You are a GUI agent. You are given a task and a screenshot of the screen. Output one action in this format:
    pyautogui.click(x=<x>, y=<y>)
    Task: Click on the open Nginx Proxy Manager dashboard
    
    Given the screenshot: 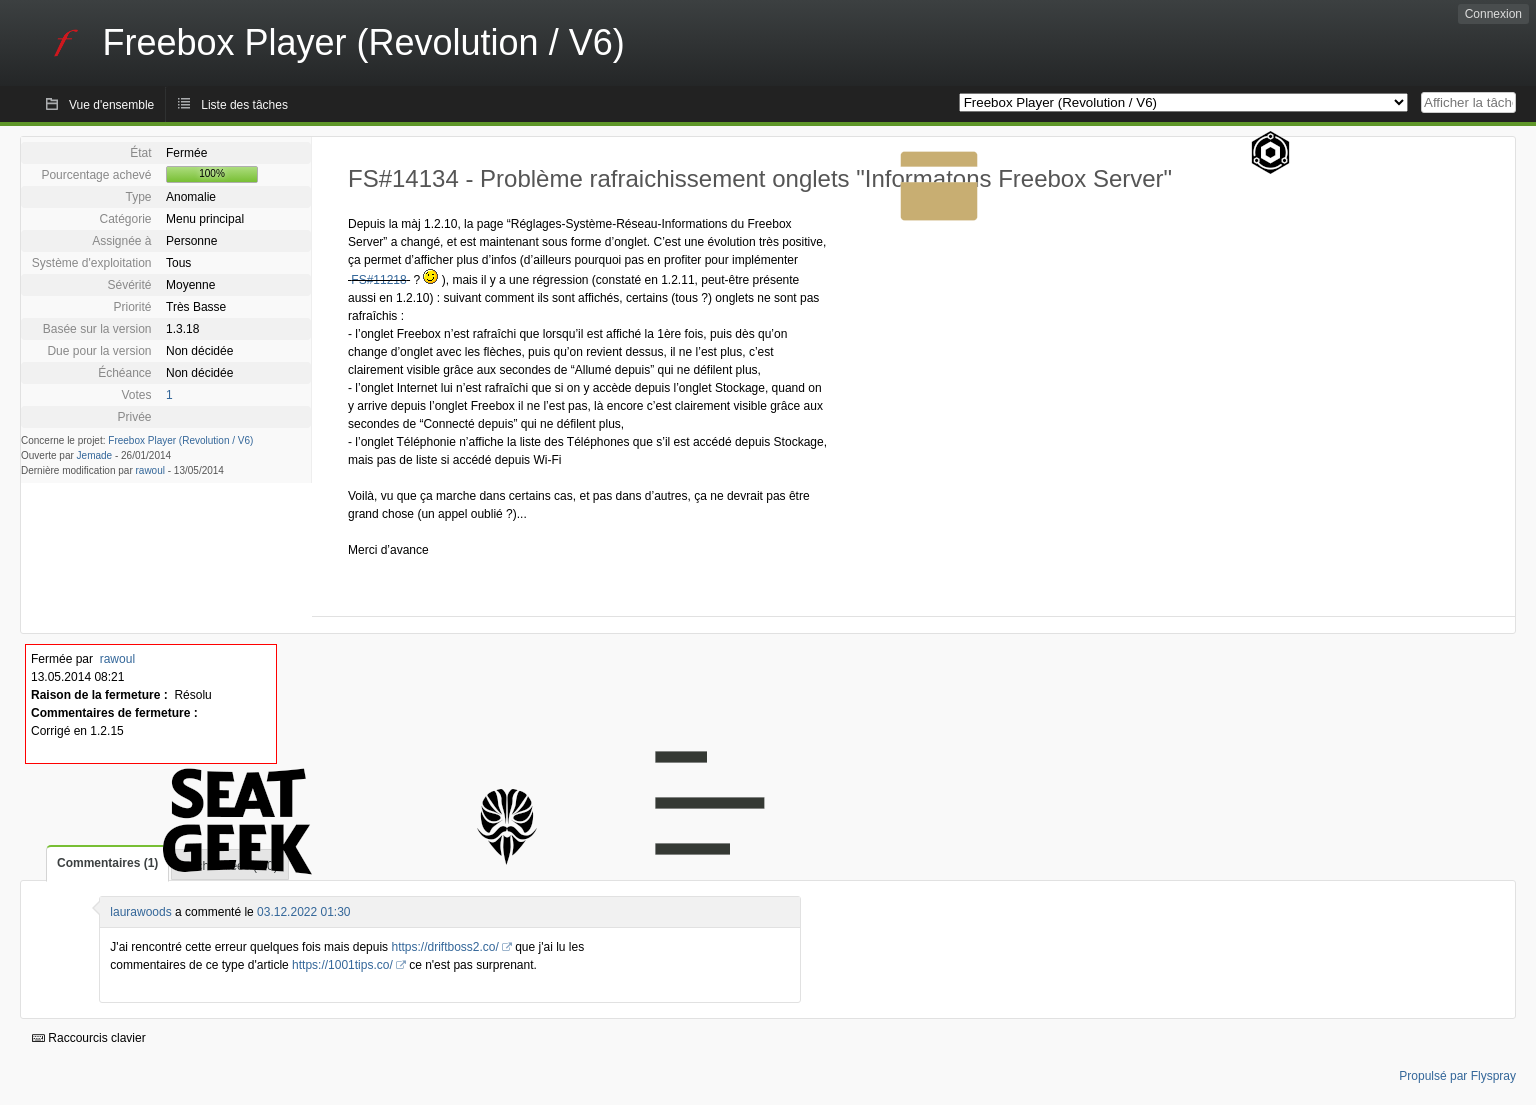 What is the action you would take?
    pyautogui.click(x=1270, y=152)
    